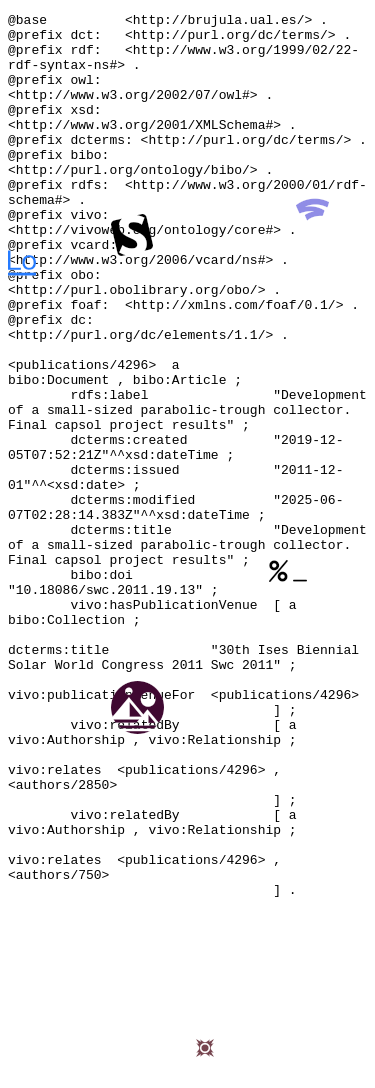 This screenshot has width=375, height=1088. What do you see at coordinates (22, 263) in the screenshot?
I see `lodash javascript library logo` at bounding box center [22, 263].